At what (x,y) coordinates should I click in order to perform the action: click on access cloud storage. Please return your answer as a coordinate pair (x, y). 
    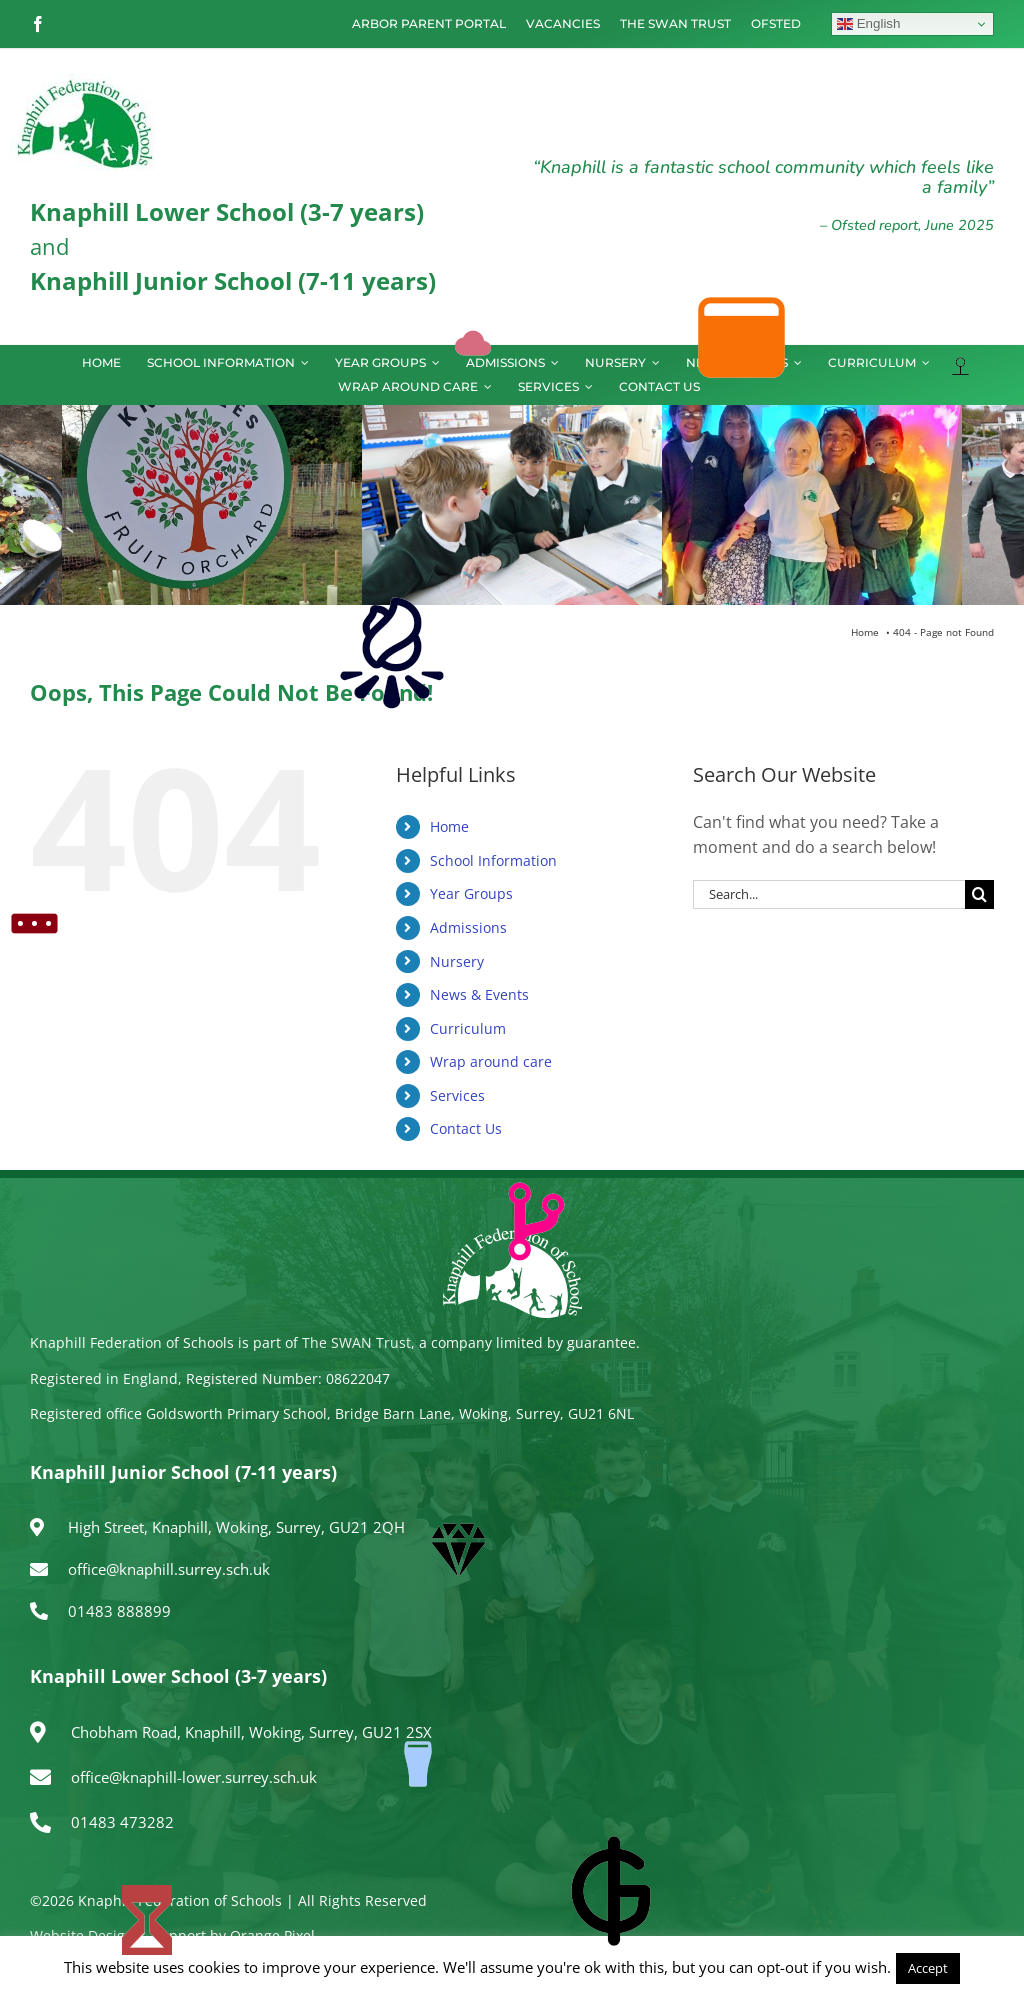
    Looking at the image, I should click on (473, 343).